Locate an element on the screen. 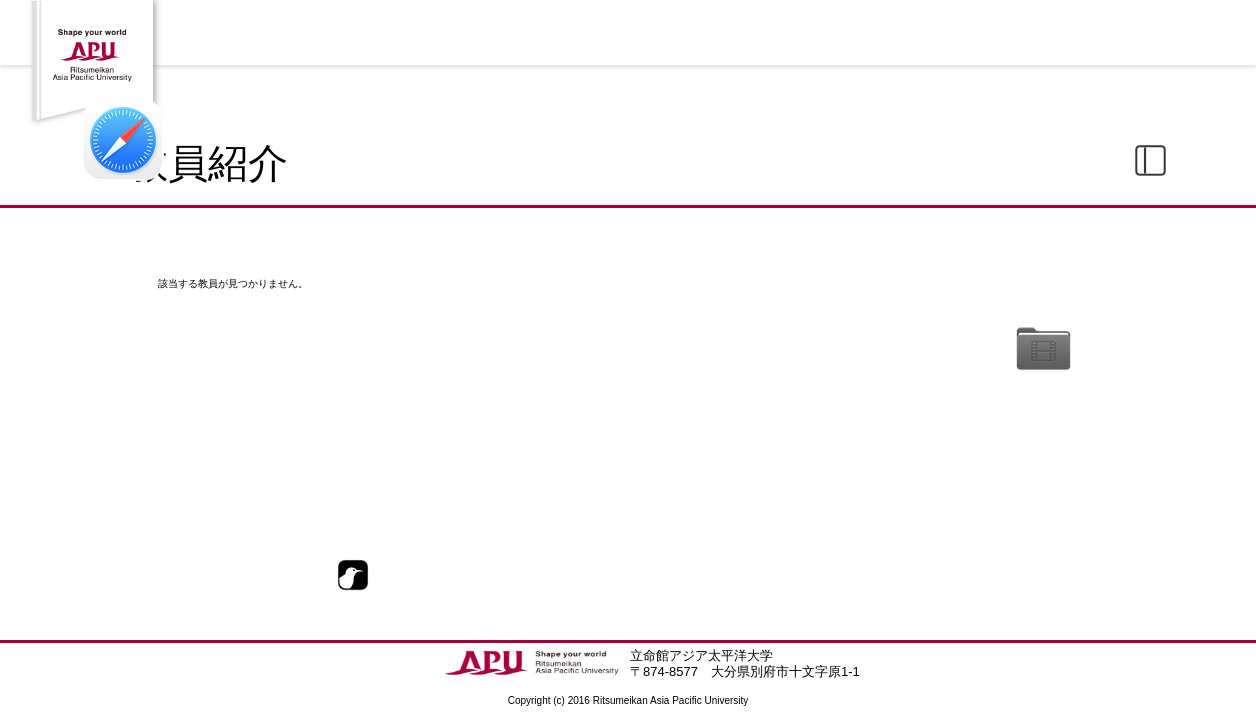  open your videos folder is located at coordinates (1043, 348).